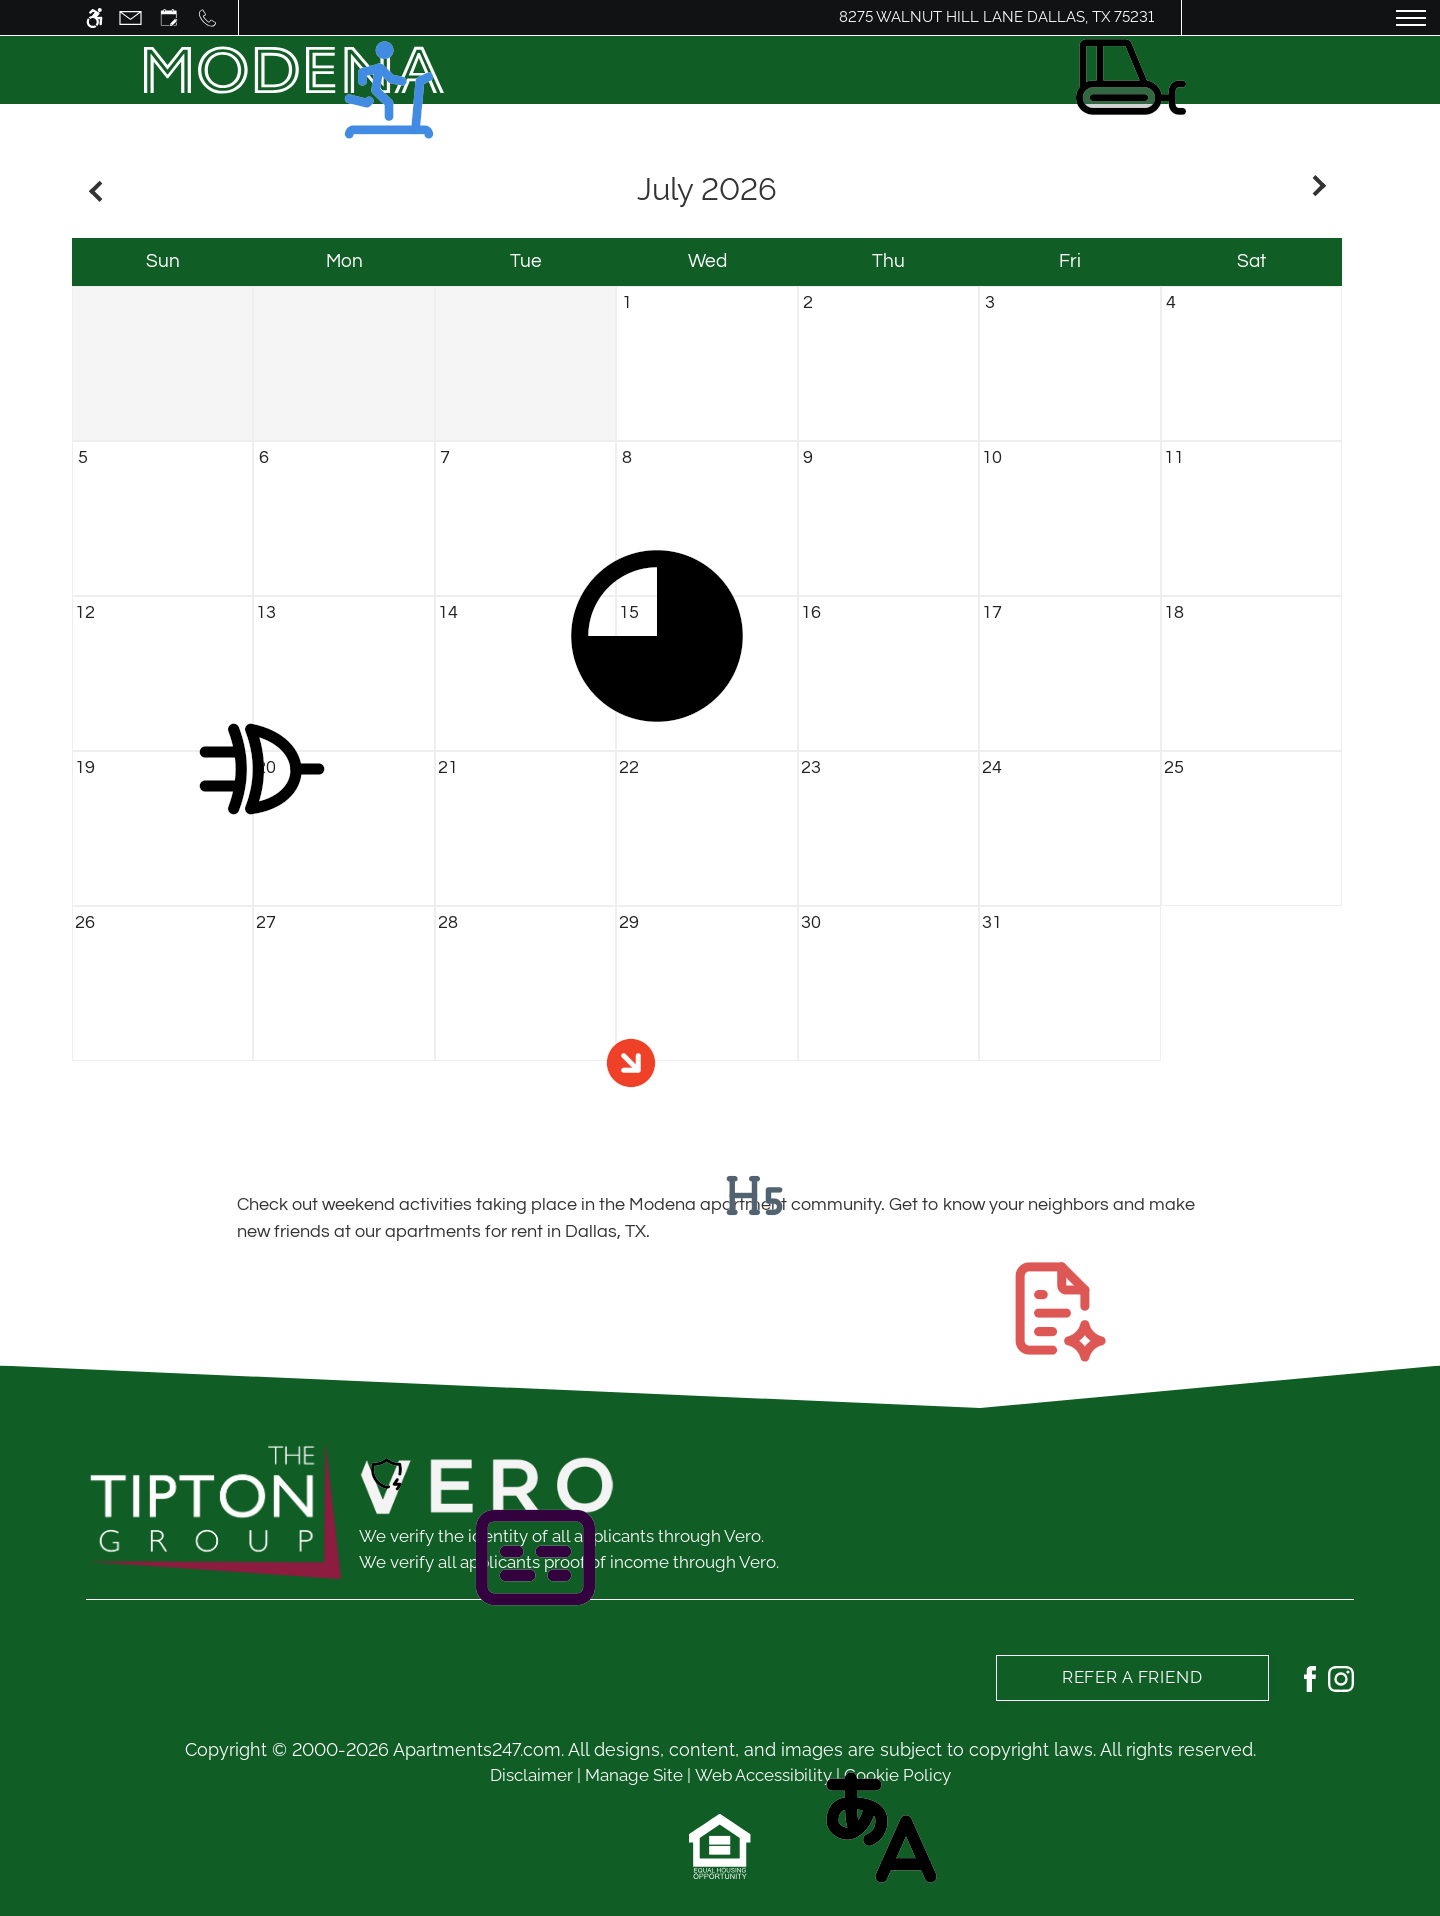  I want to click on navigate to the next section diagonally, so click(631, 1063).